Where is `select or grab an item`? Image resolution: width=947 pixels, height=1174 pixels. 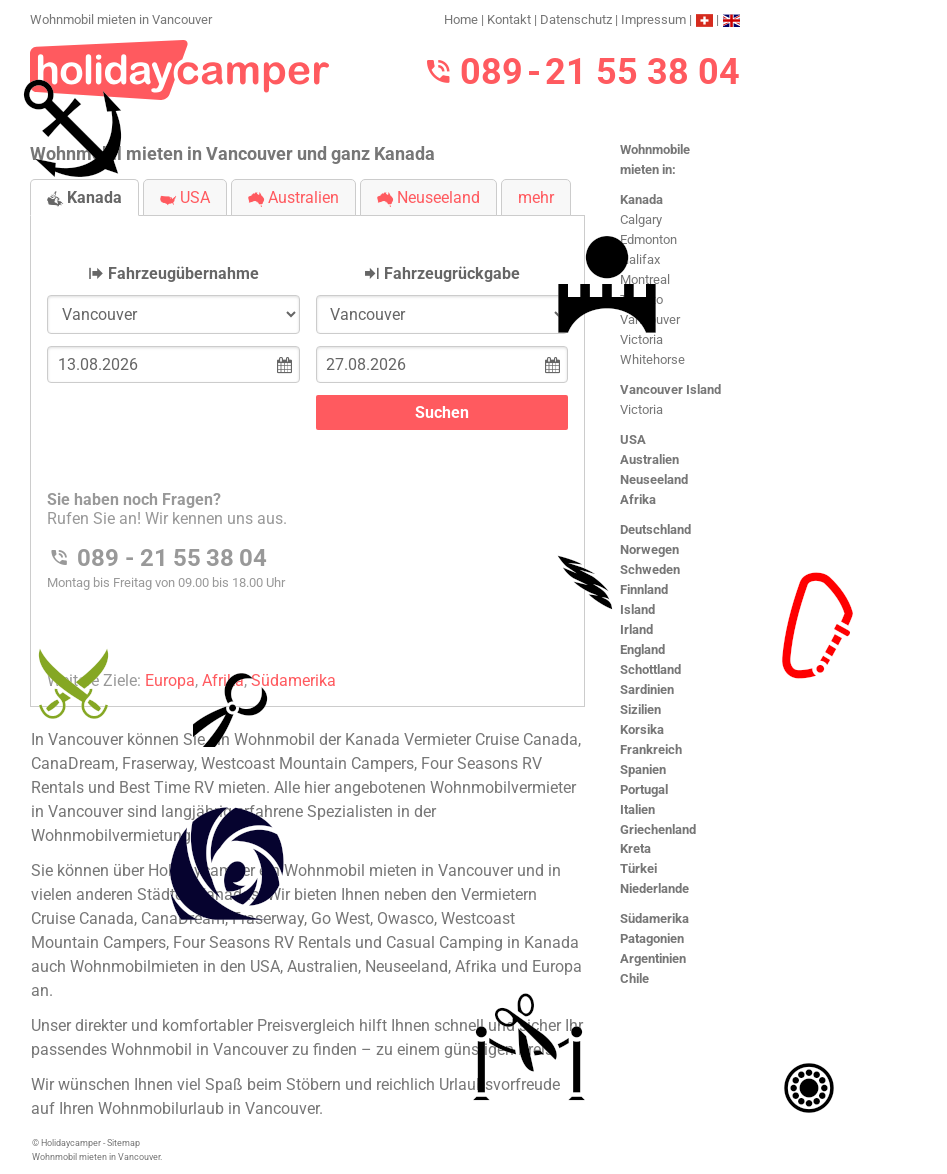 select or grab an item is located at coordinates (230, 710).